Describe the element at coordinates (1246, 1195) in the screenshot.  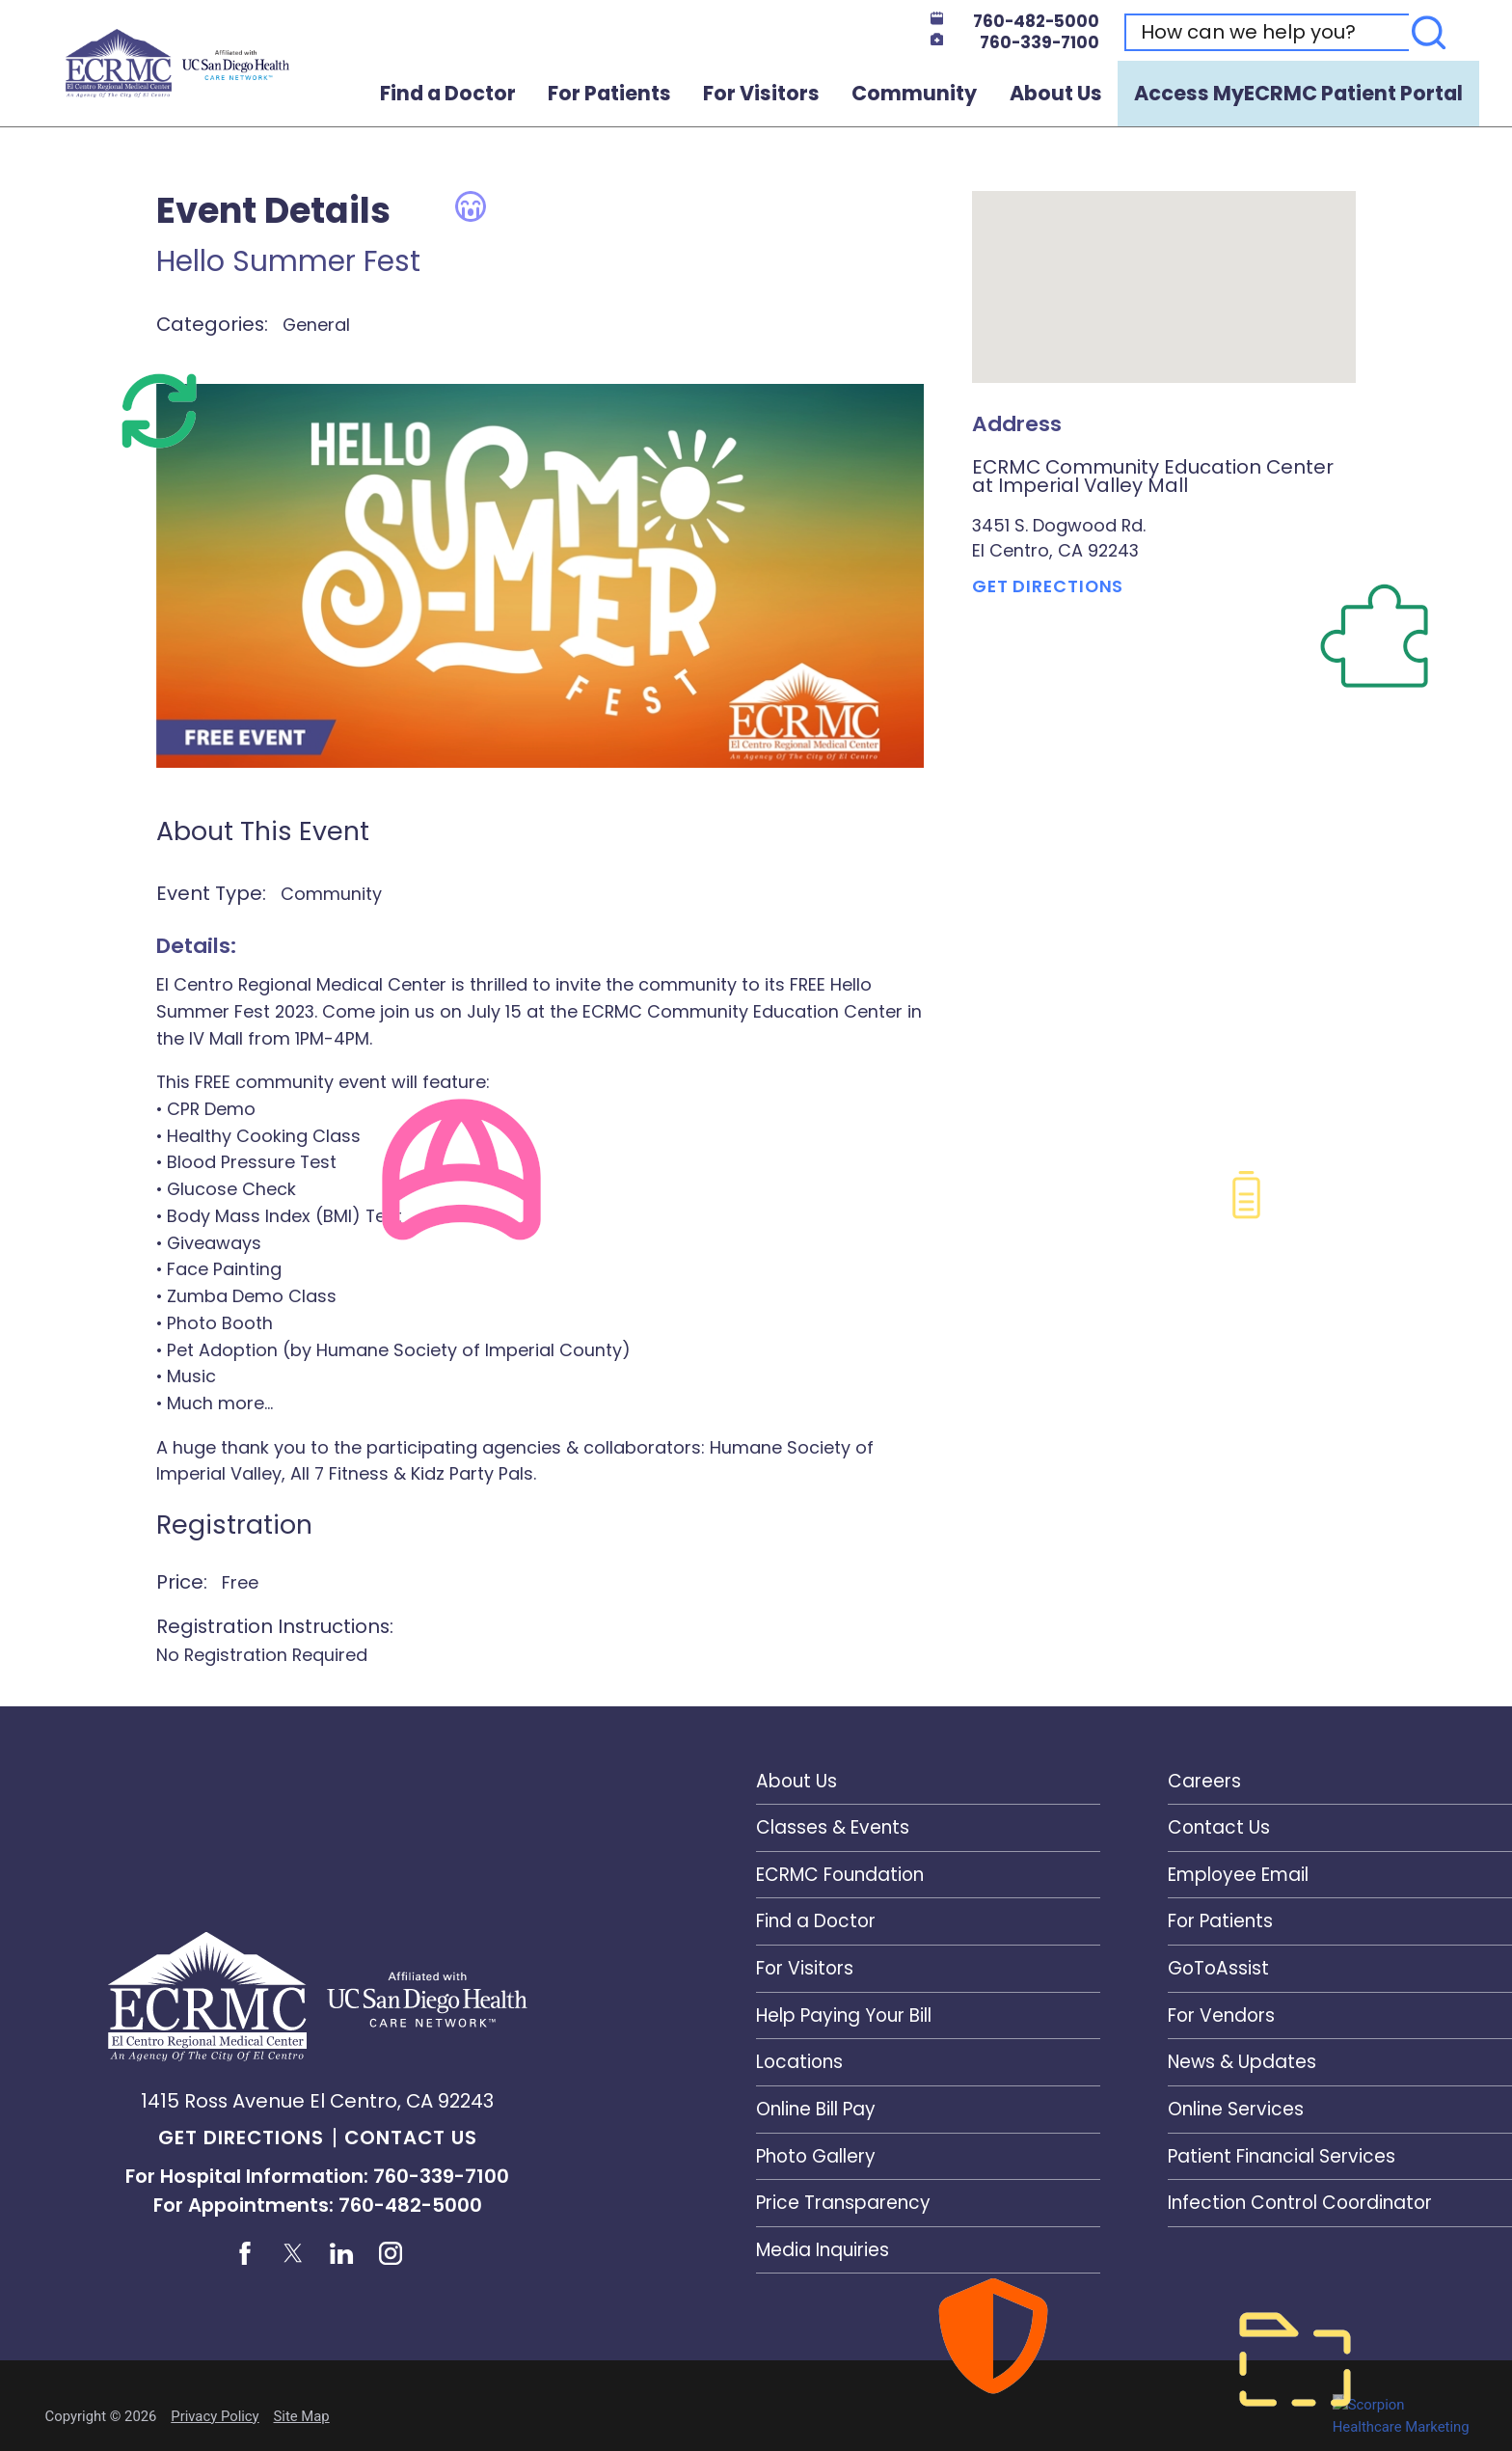
I see `indicates high battery level` at that location.